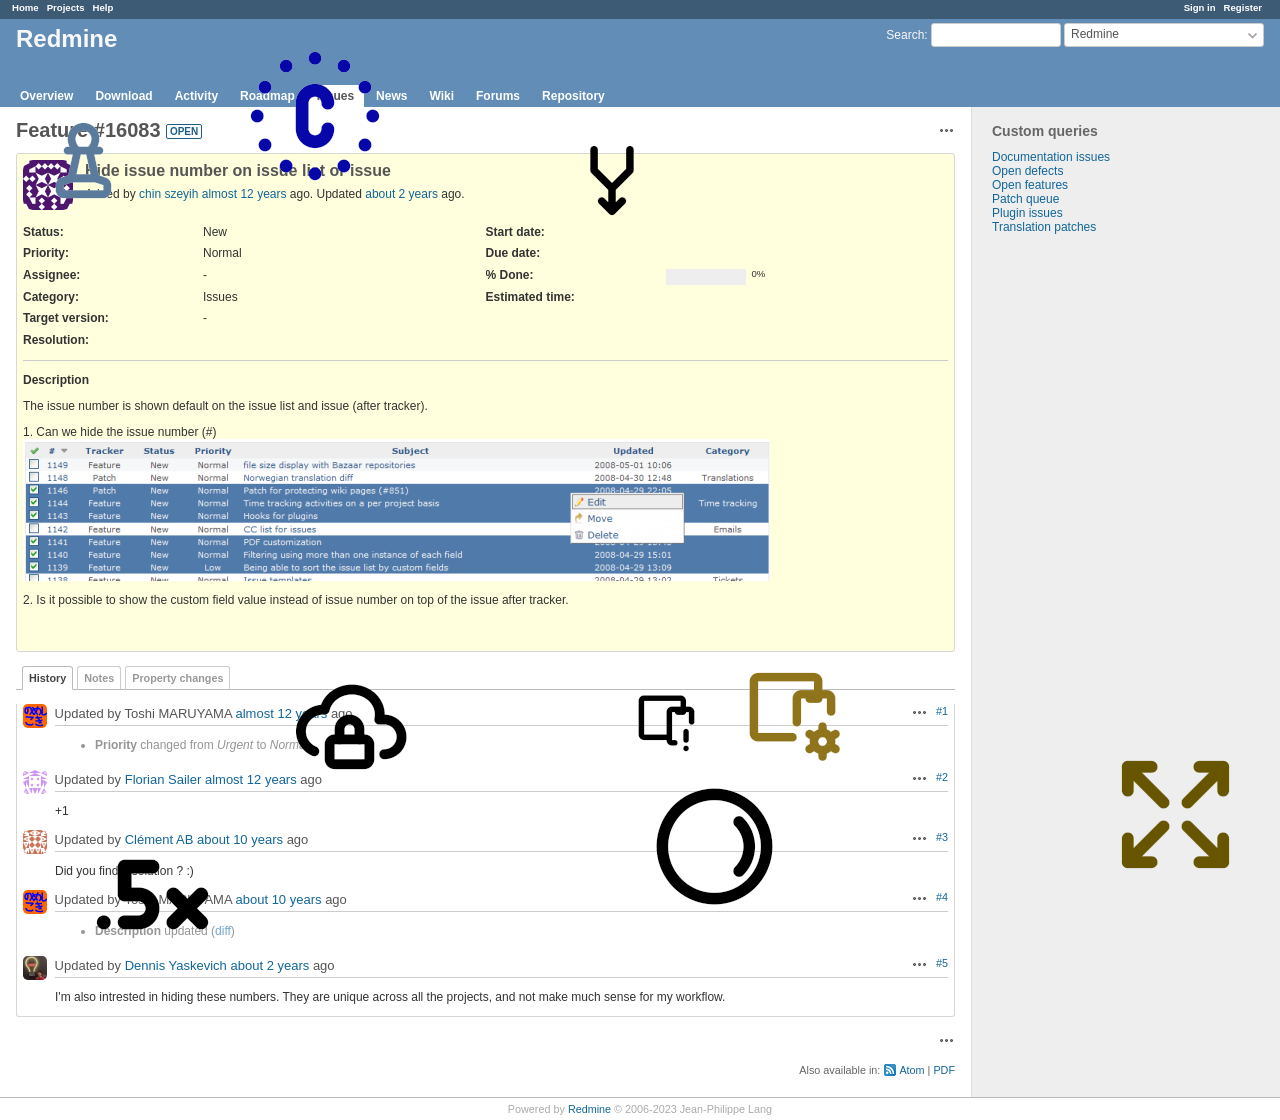 The height and width of the screenshot is (1120, 1280). I want to click on apply inner shadow effect to the right side, so click(714, 846).